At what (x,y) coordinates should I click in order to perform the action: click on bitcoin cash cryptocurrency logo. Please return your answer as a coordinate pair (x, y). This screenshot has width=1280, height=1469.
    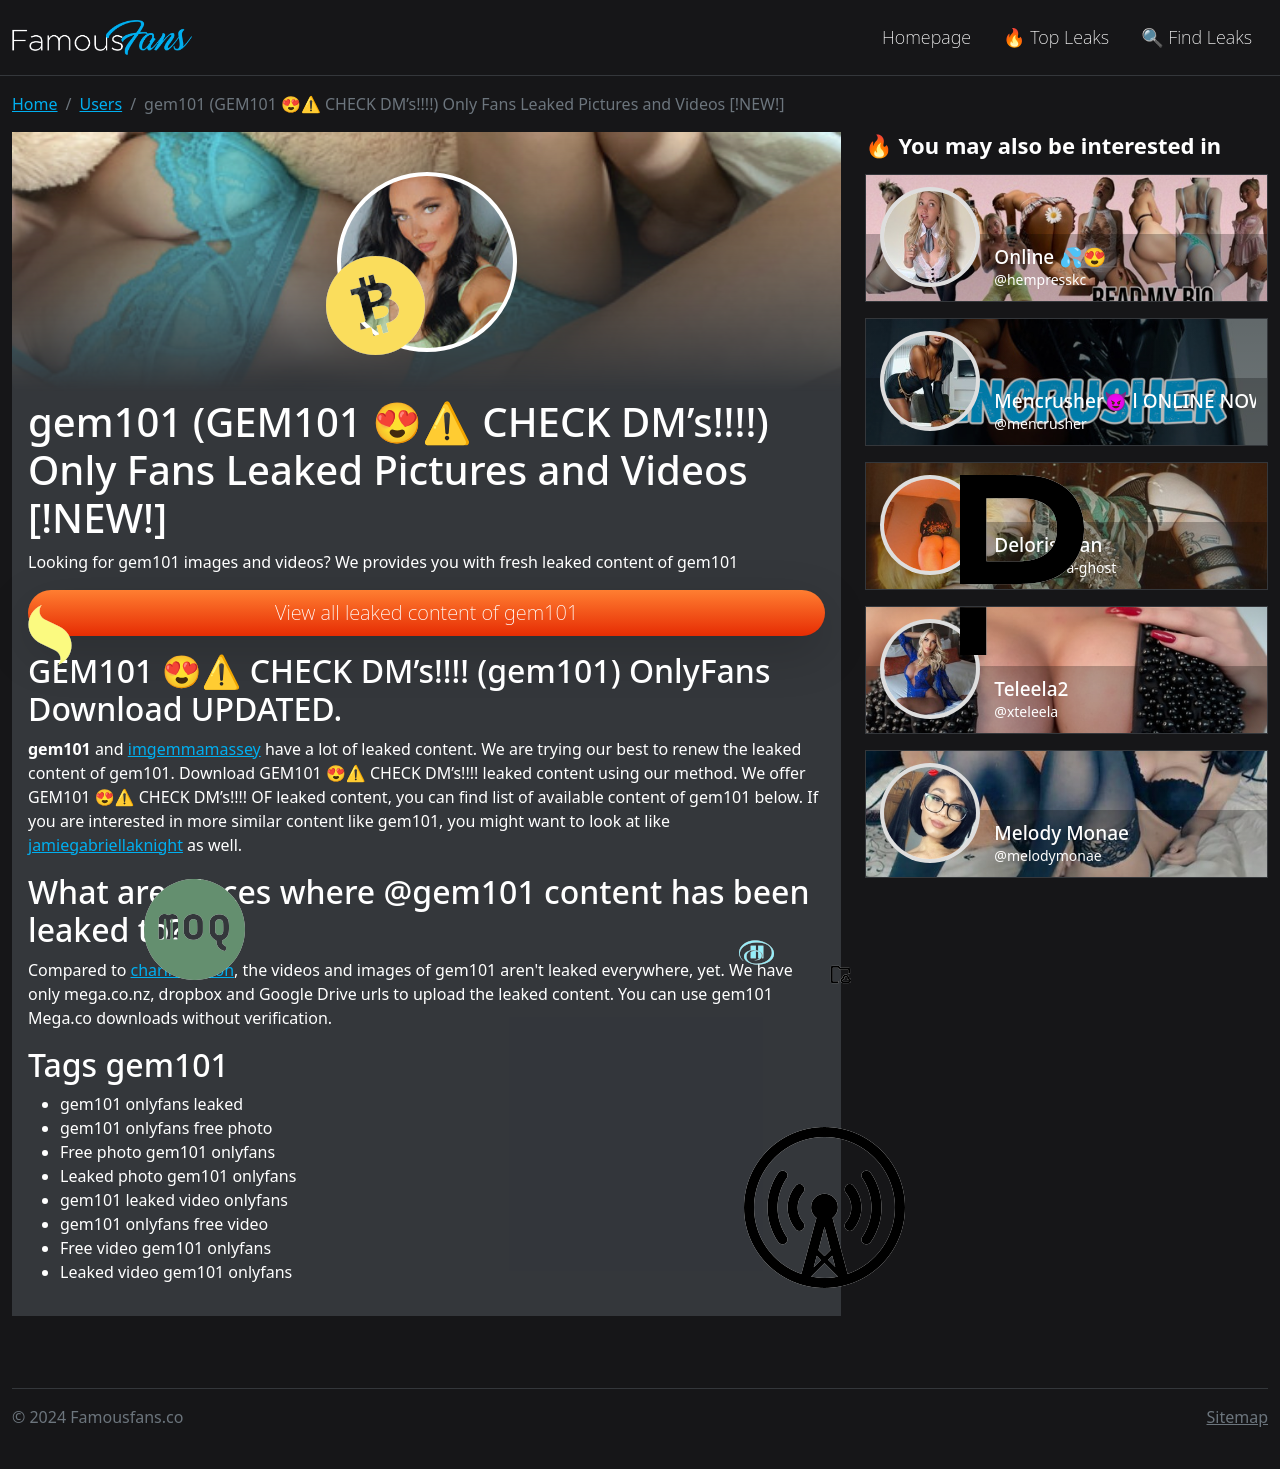
    Looking at the image, I should click on (375, 305).